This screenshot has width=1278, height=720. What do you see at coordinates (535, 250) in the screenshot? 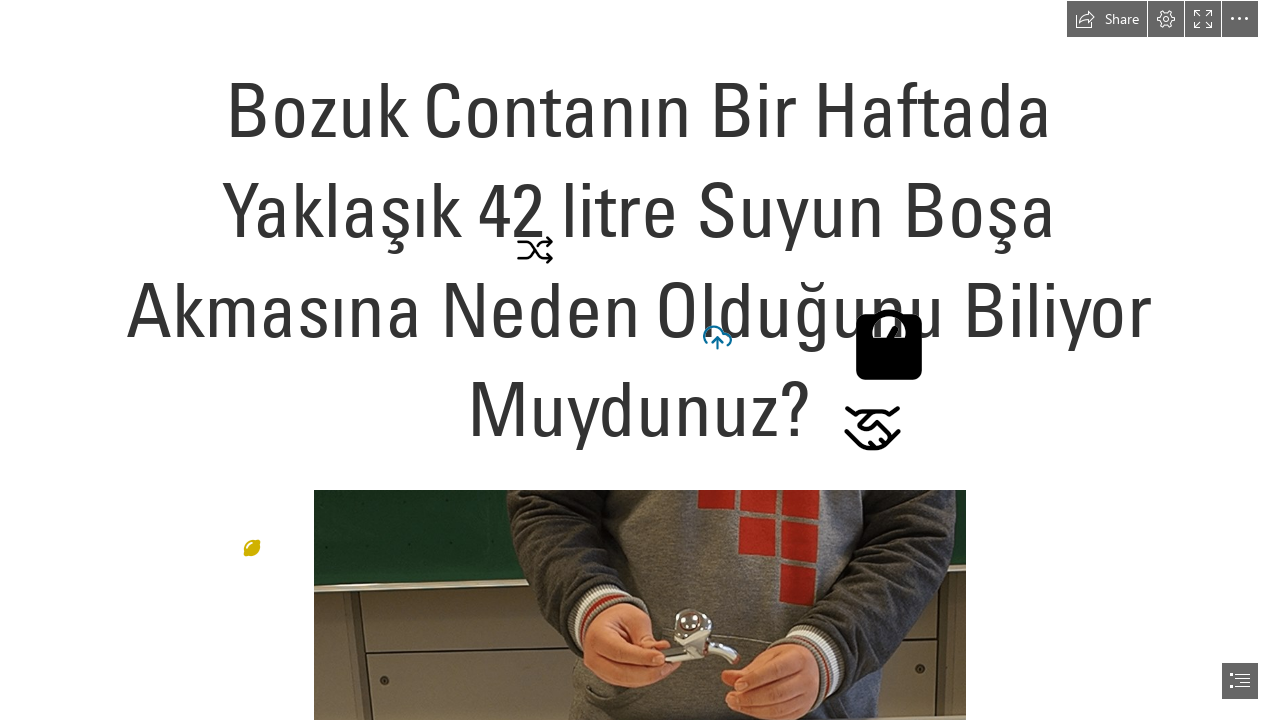
I see `shuffle playback order` at bounding box center [535, 250].